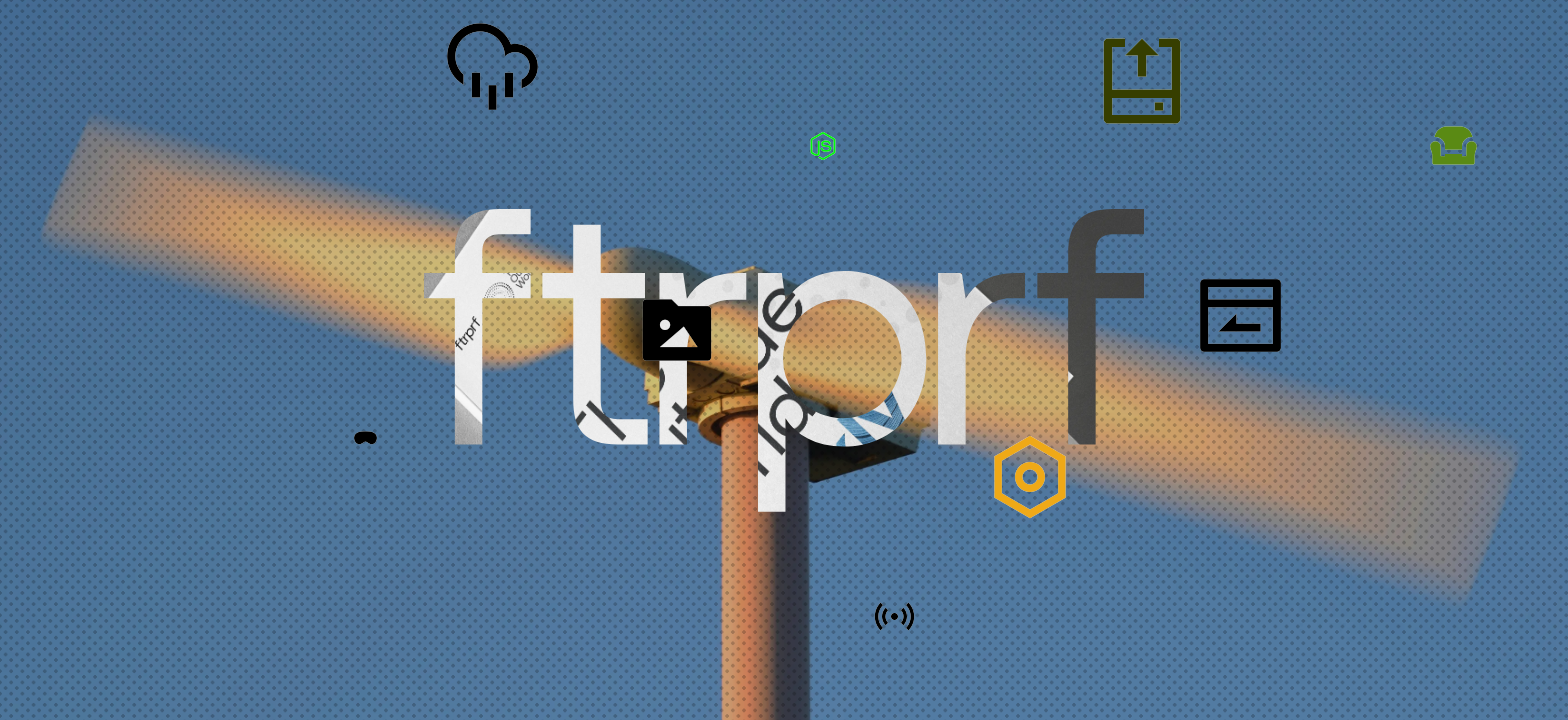  What do you see at coordinates (365, 437) in the screenshot?
I see `access virtual reality or immersive mode` at bounding box center [365, 437].